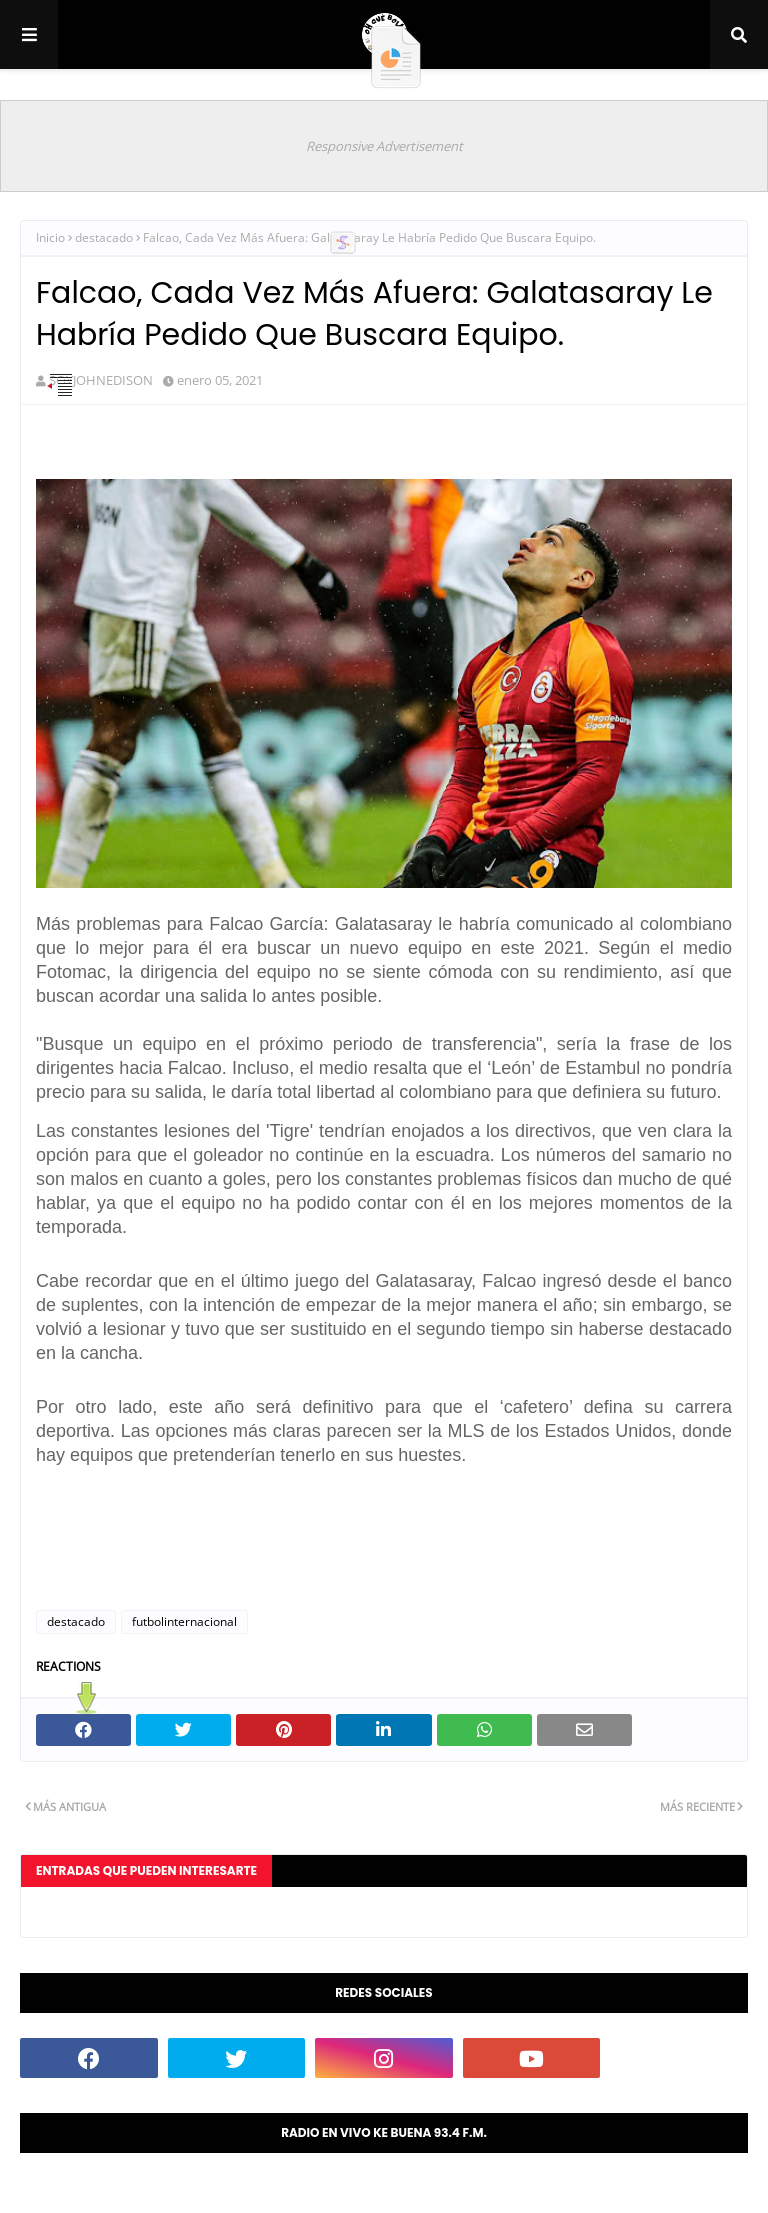  I want to click on open a presentation file, so click(396, 57).